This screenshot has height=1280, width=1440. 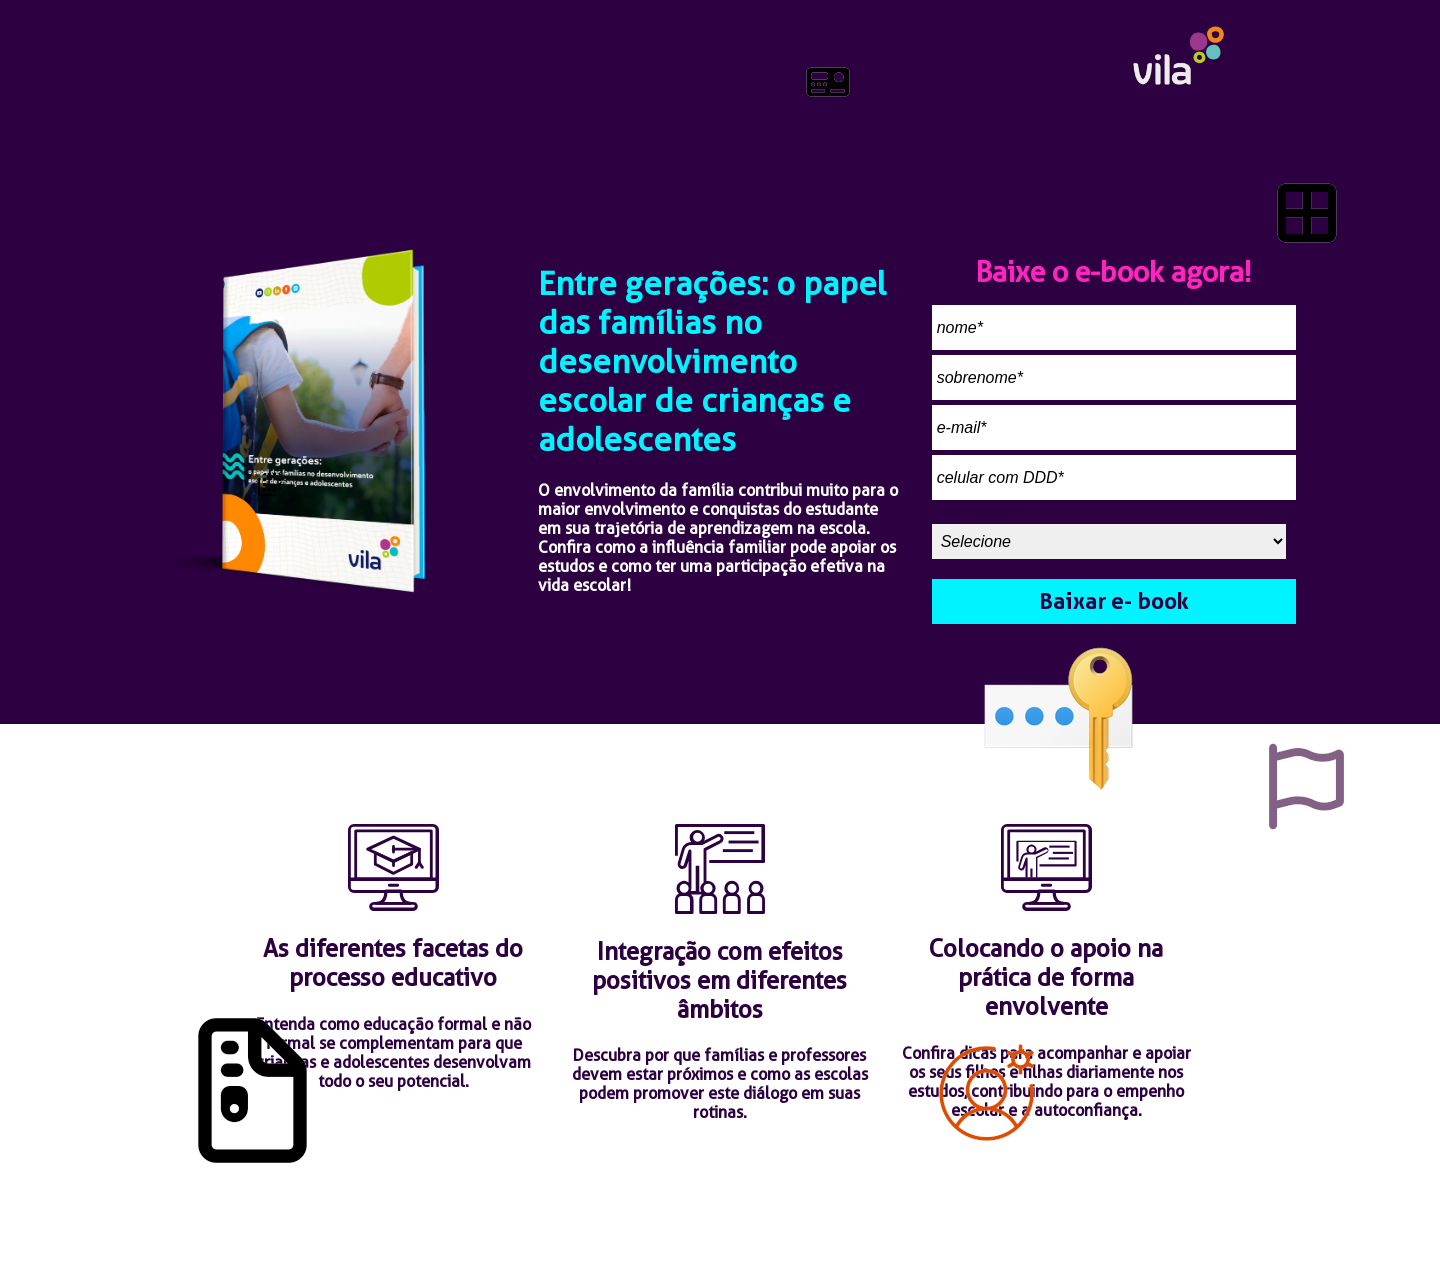 I want to click on manage saved passwords and login credentials, so click(x=1058, y=717).